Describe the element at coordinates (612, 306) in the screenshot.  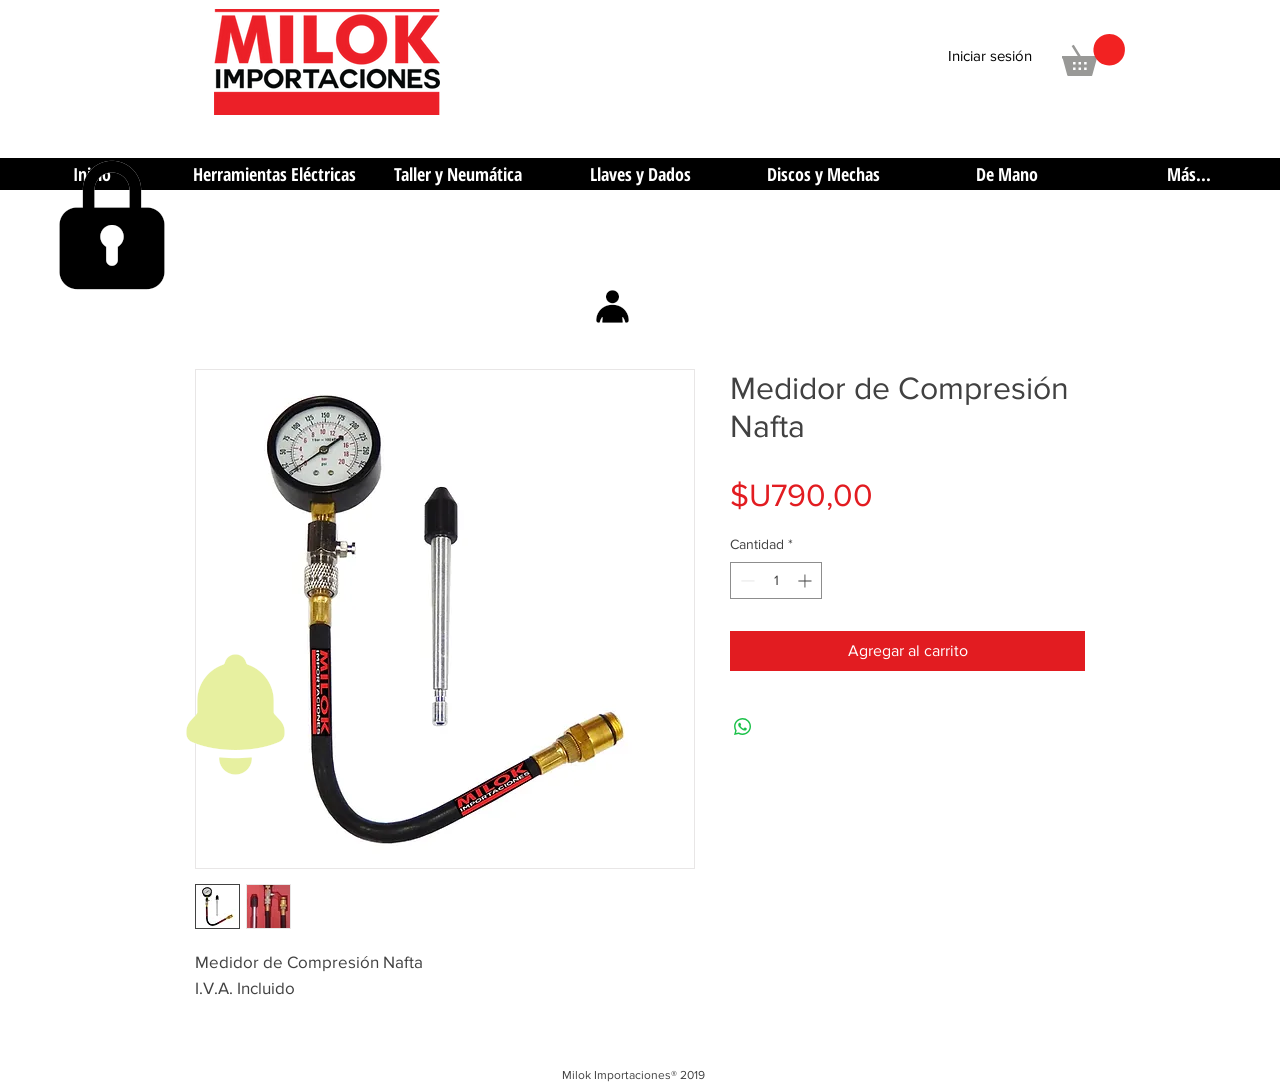
I see `view your profile` at that location.